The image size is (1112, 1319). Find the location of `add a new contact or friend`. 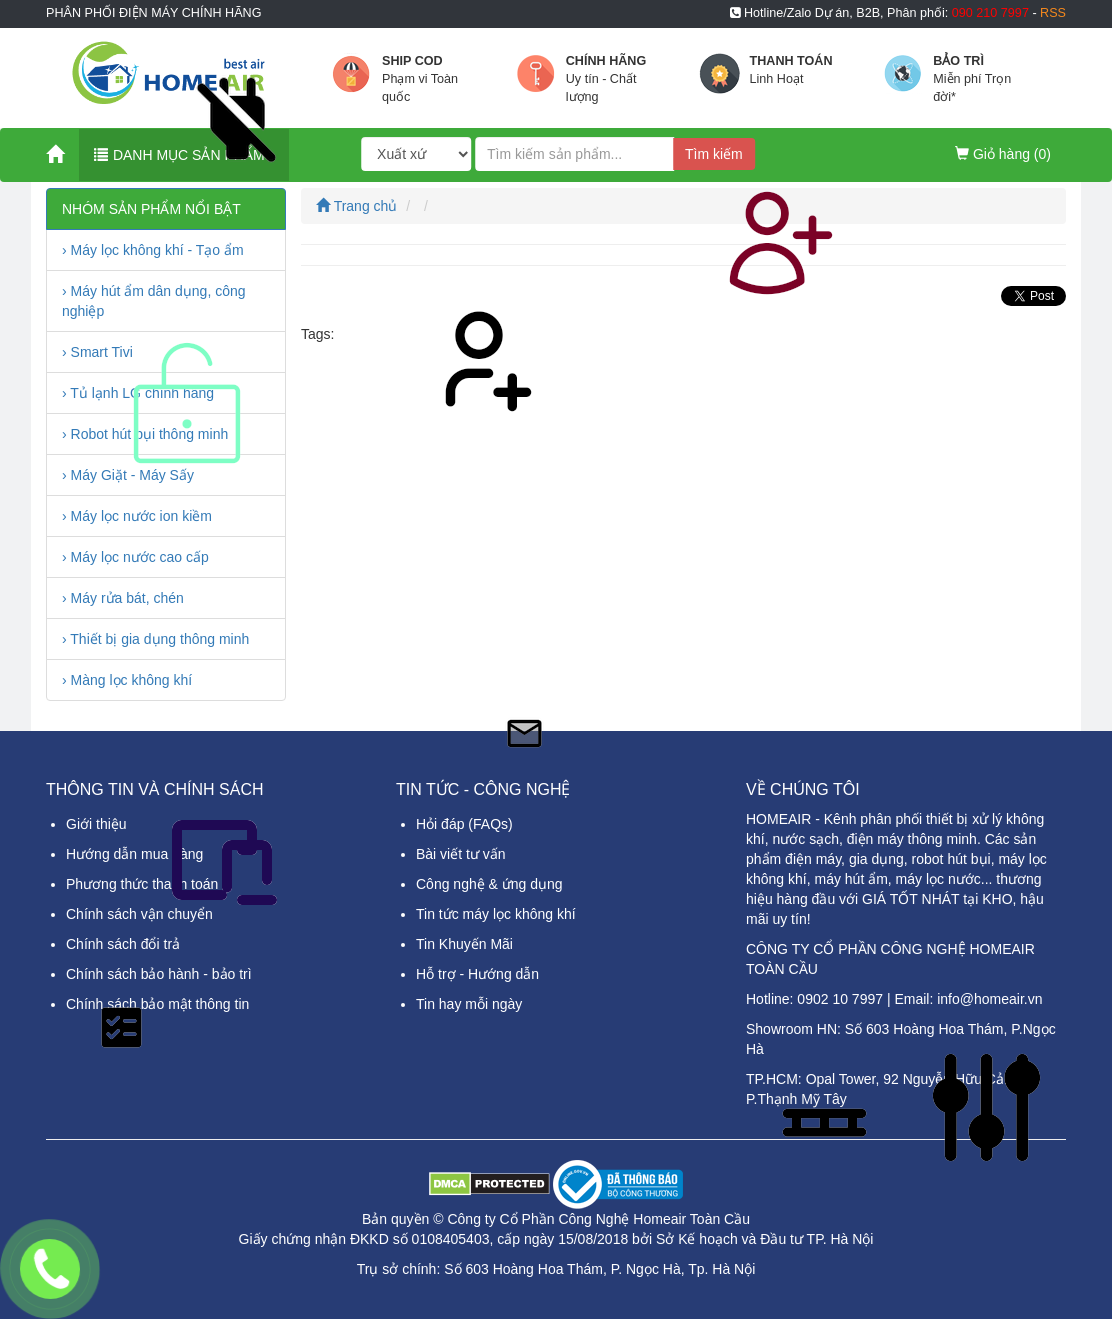

add a new contact or friend is located at coordinates (781, 243).